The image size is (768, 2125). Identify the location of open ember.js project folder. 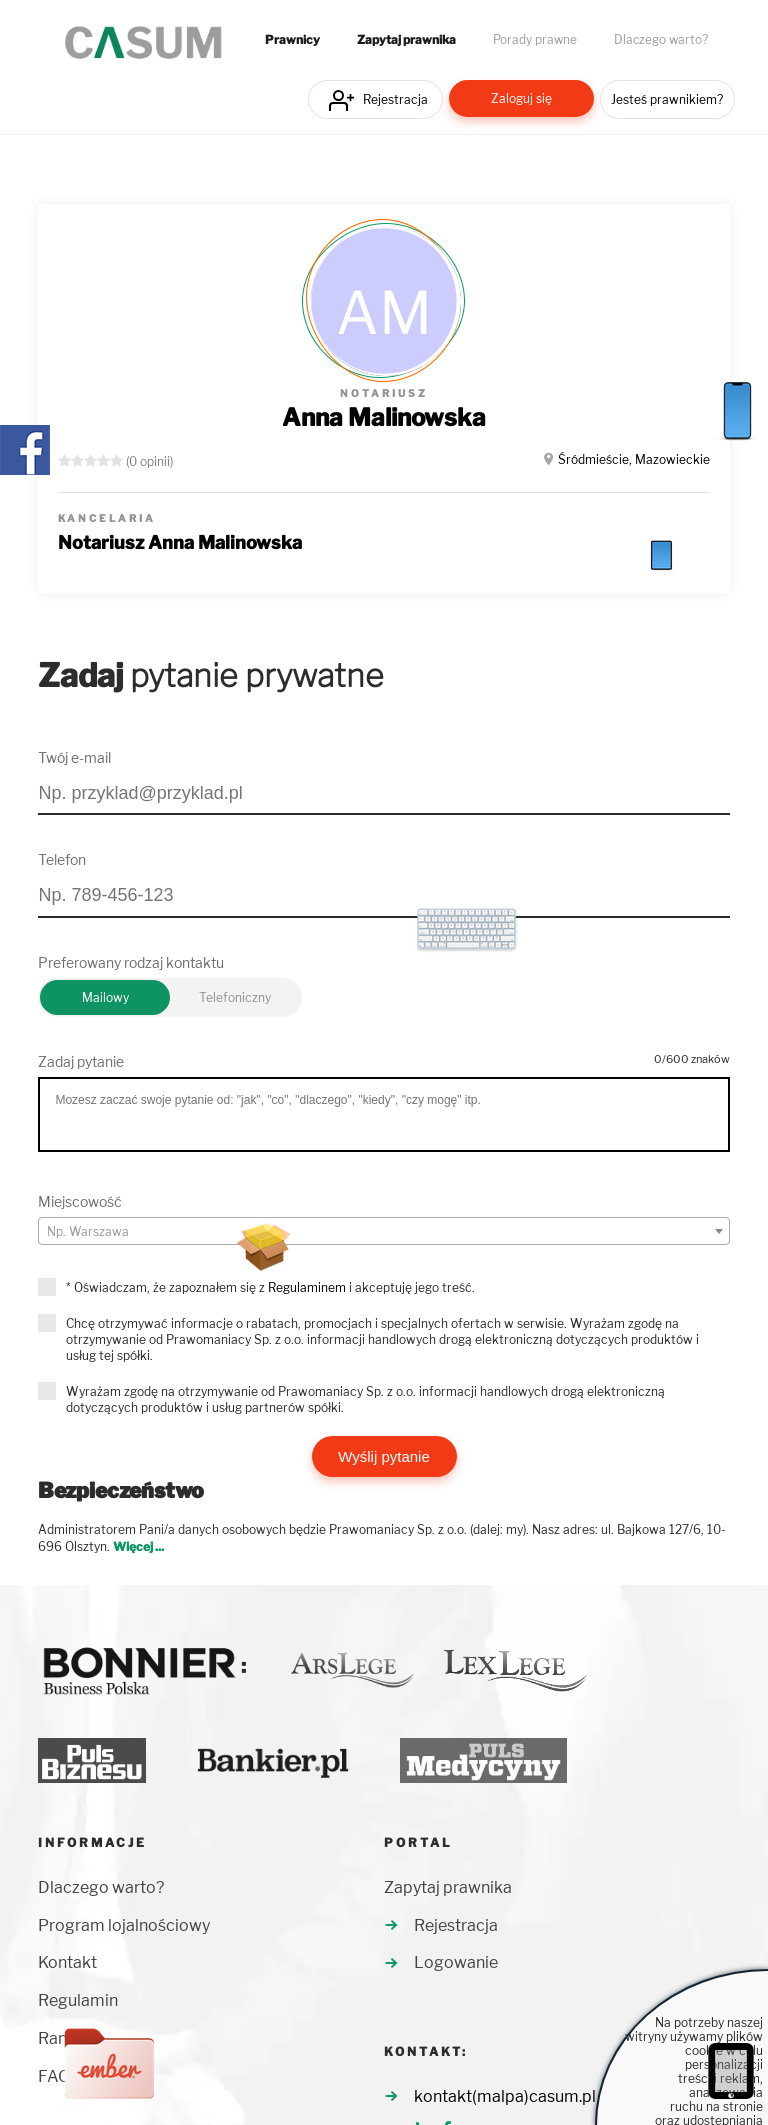
(109, 2066).